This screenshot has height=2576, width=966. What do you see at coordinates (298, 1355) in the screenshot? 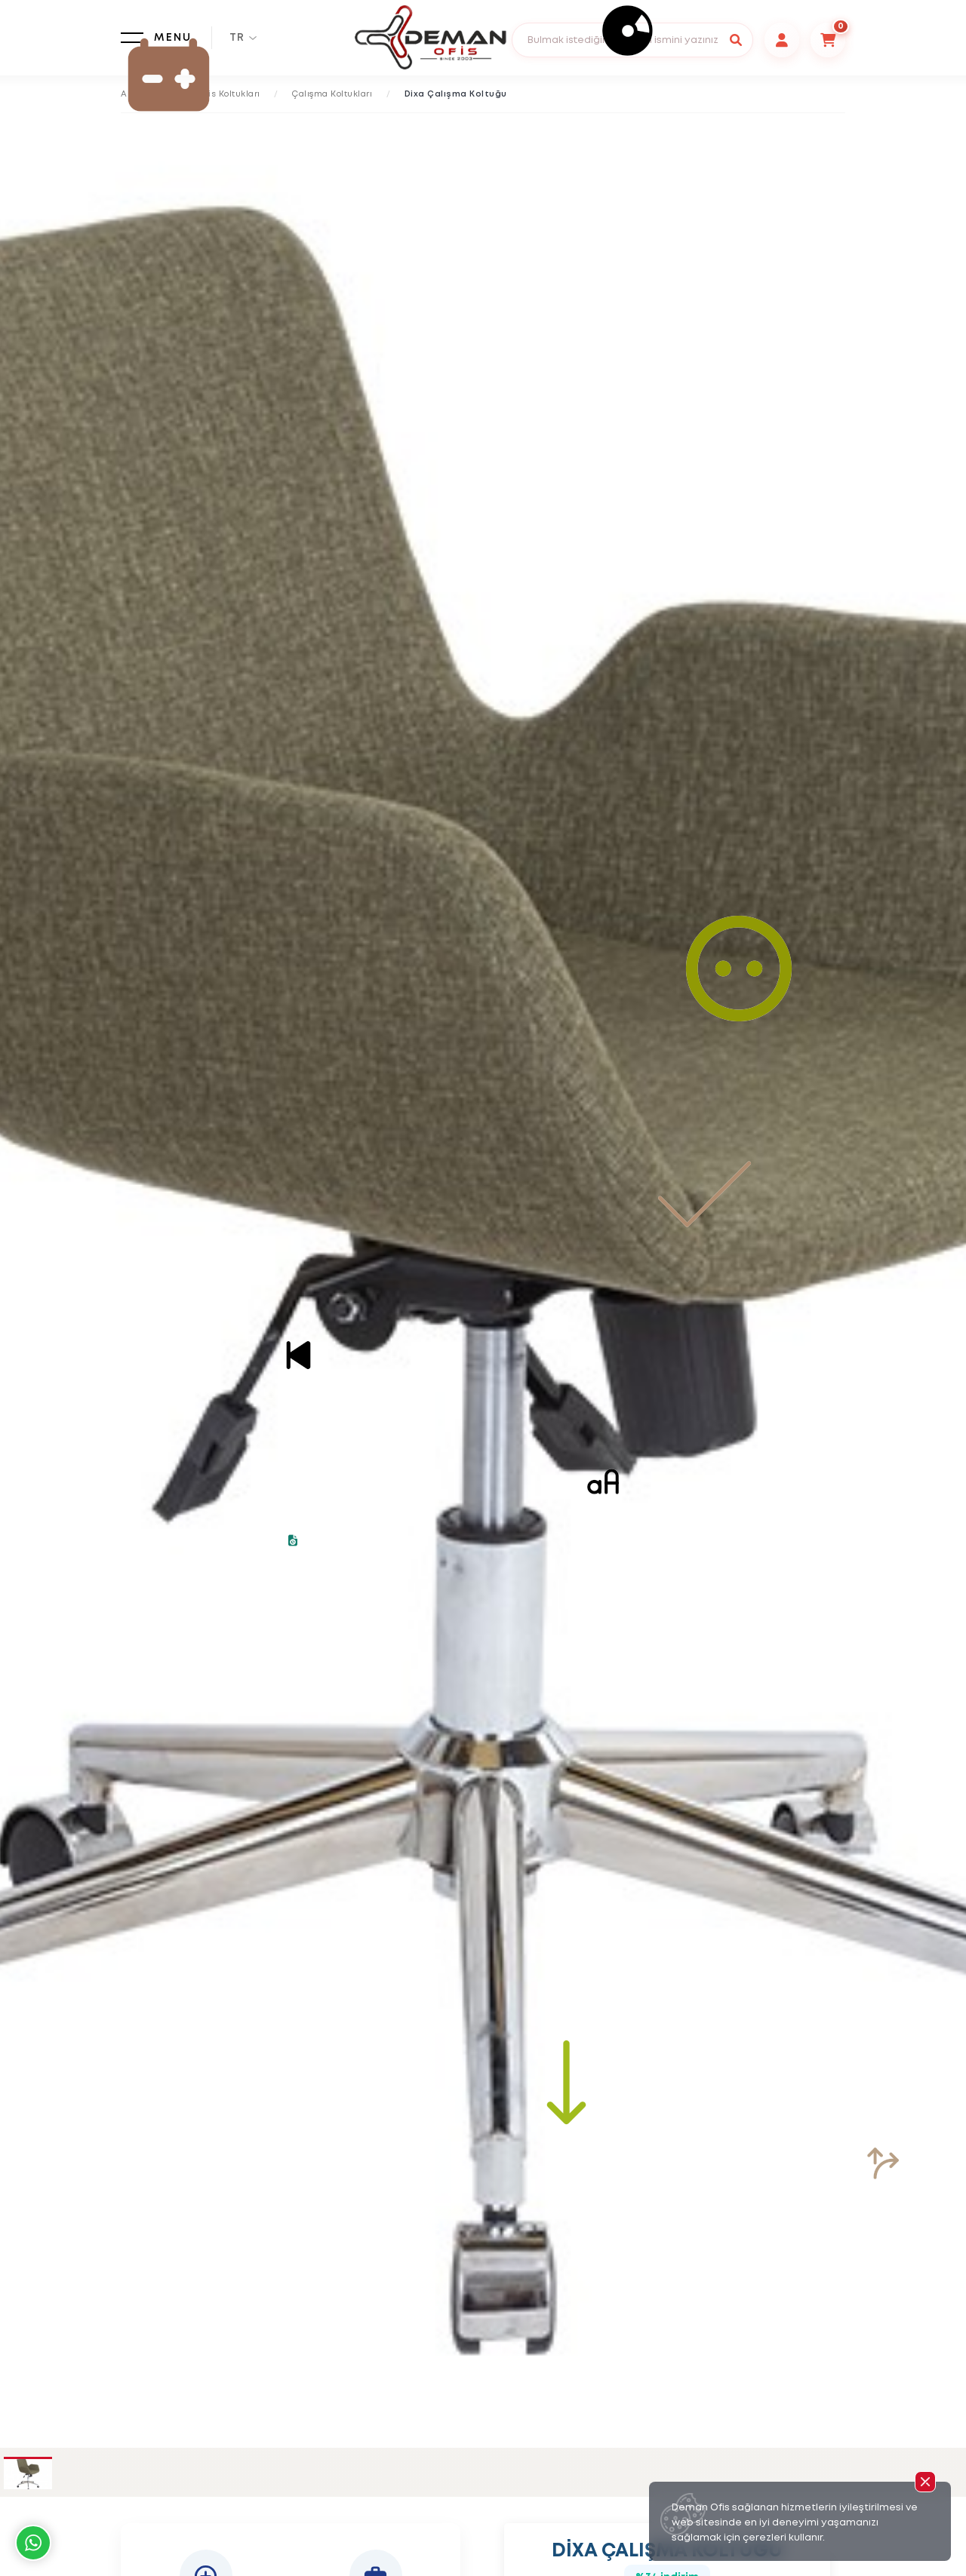
I see `skip to previous track` at bounding box center [298, 1355].